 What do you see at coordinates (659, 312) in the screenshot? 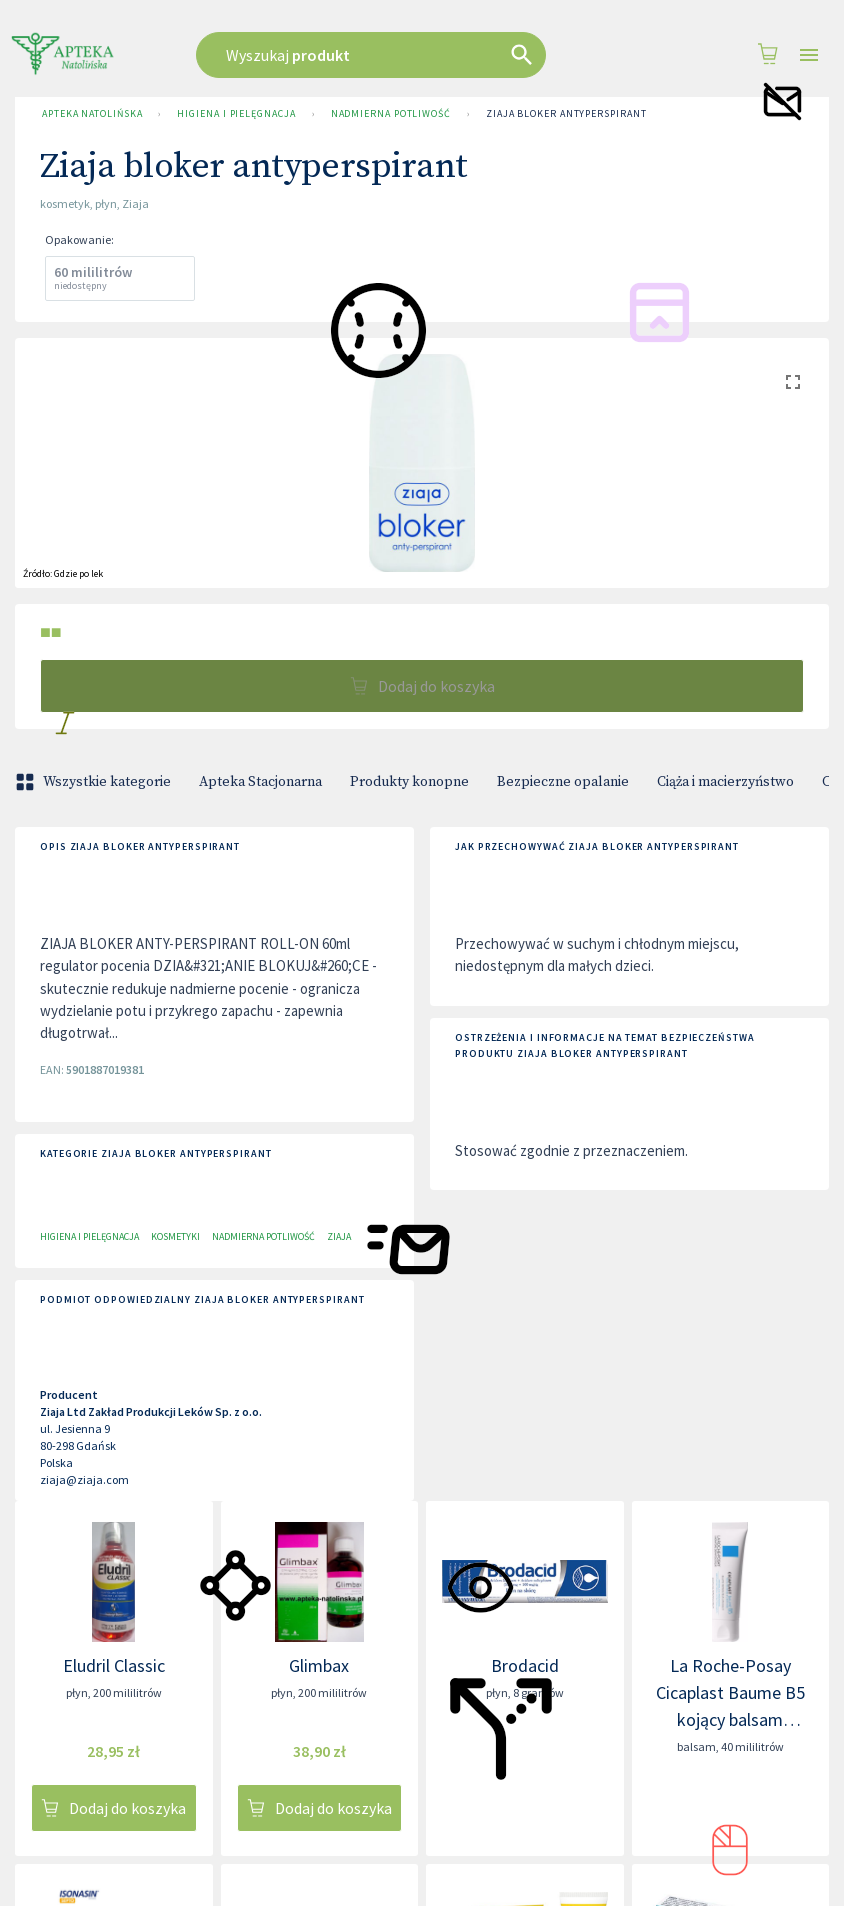
I see `collapse the navigation bar` at bounding box center [659, 312].